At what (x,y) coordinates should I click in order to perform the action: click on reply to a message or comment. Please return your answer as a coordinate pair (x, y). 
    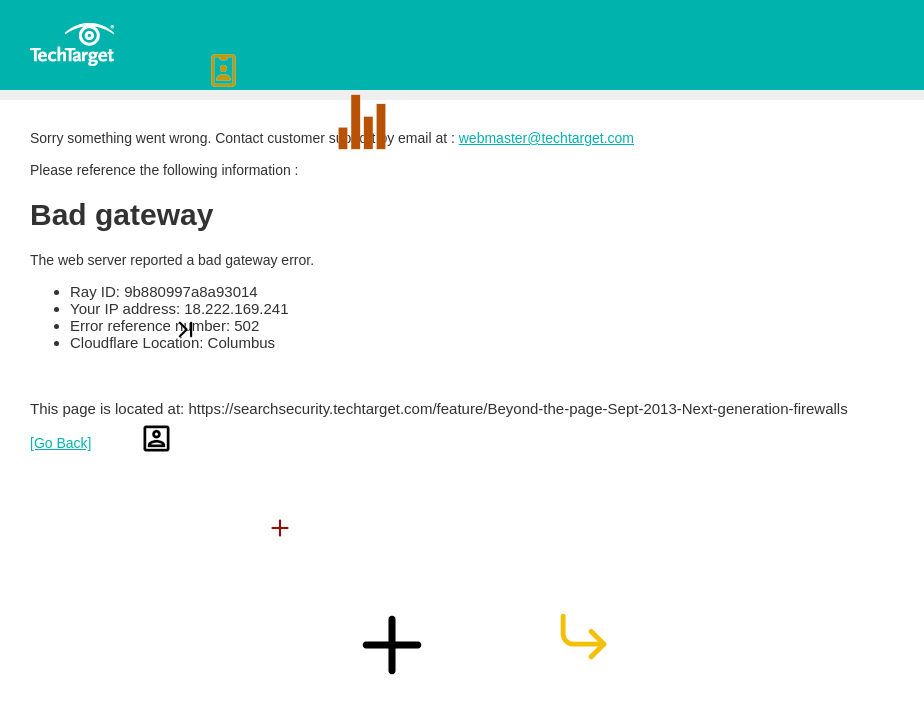
    Looking at the image, I should click on (583, 636).